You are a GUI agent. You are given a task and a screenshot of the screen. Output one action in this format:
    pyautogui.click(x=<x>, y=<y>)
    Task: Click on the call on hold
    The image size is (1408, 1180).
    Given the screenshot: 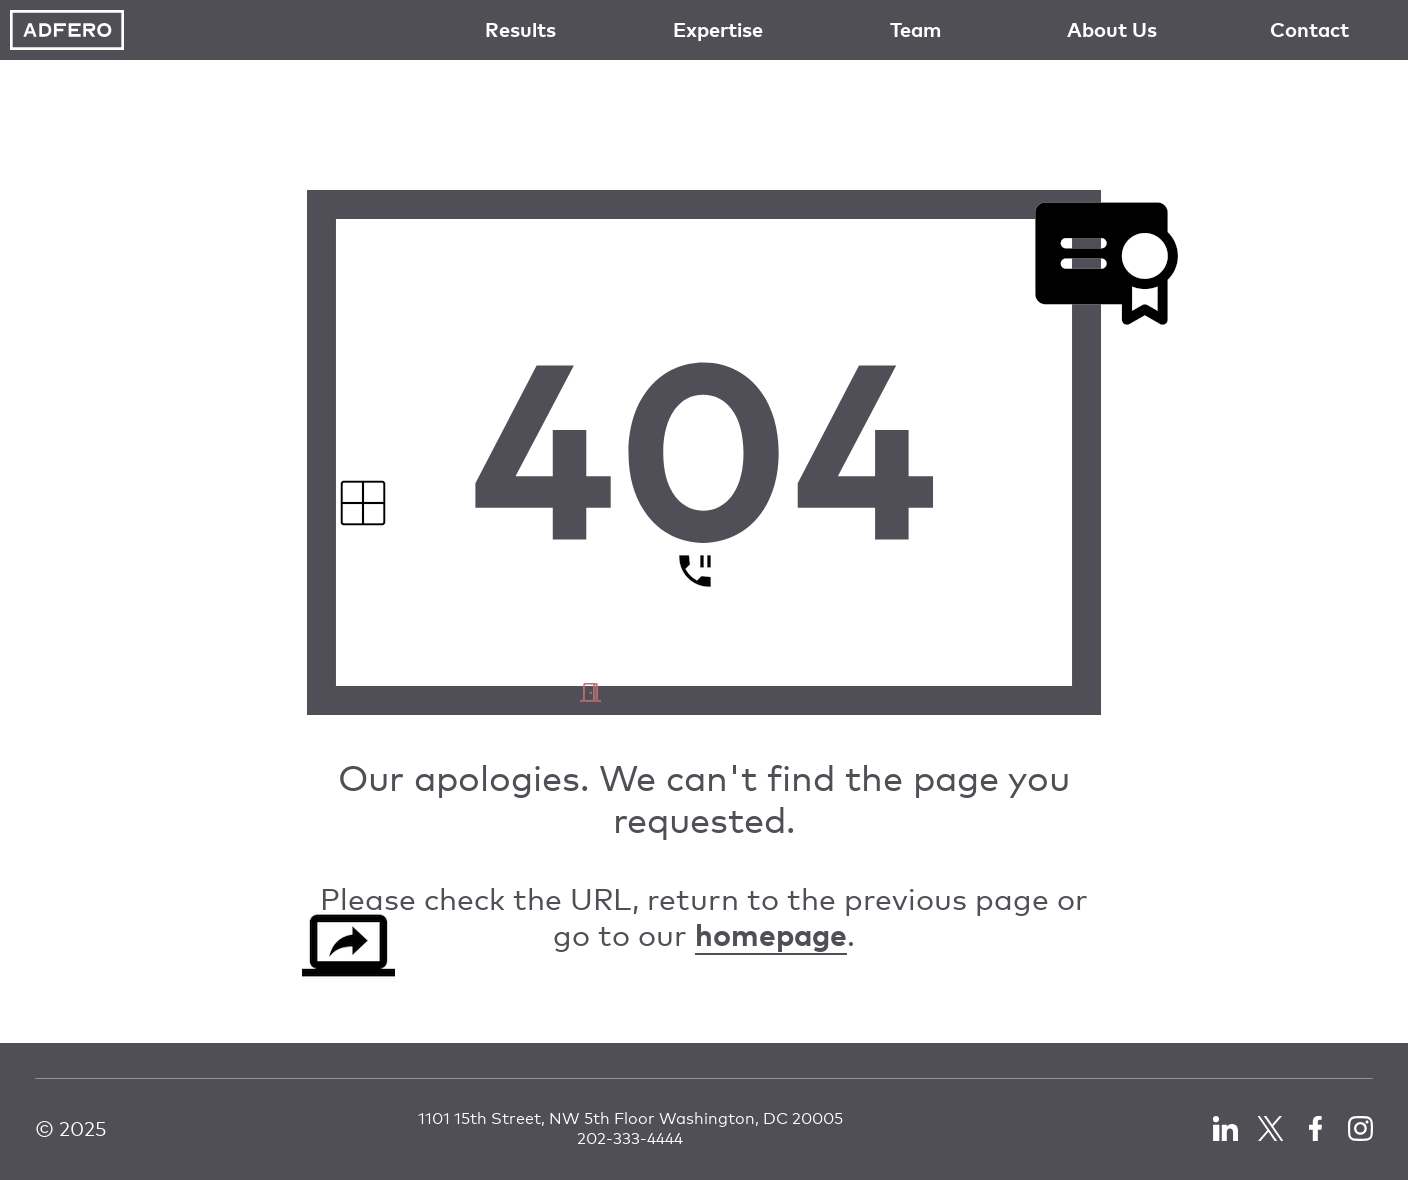 What is the action you would take?
    pyautogui.click(x=695, y=571)
    